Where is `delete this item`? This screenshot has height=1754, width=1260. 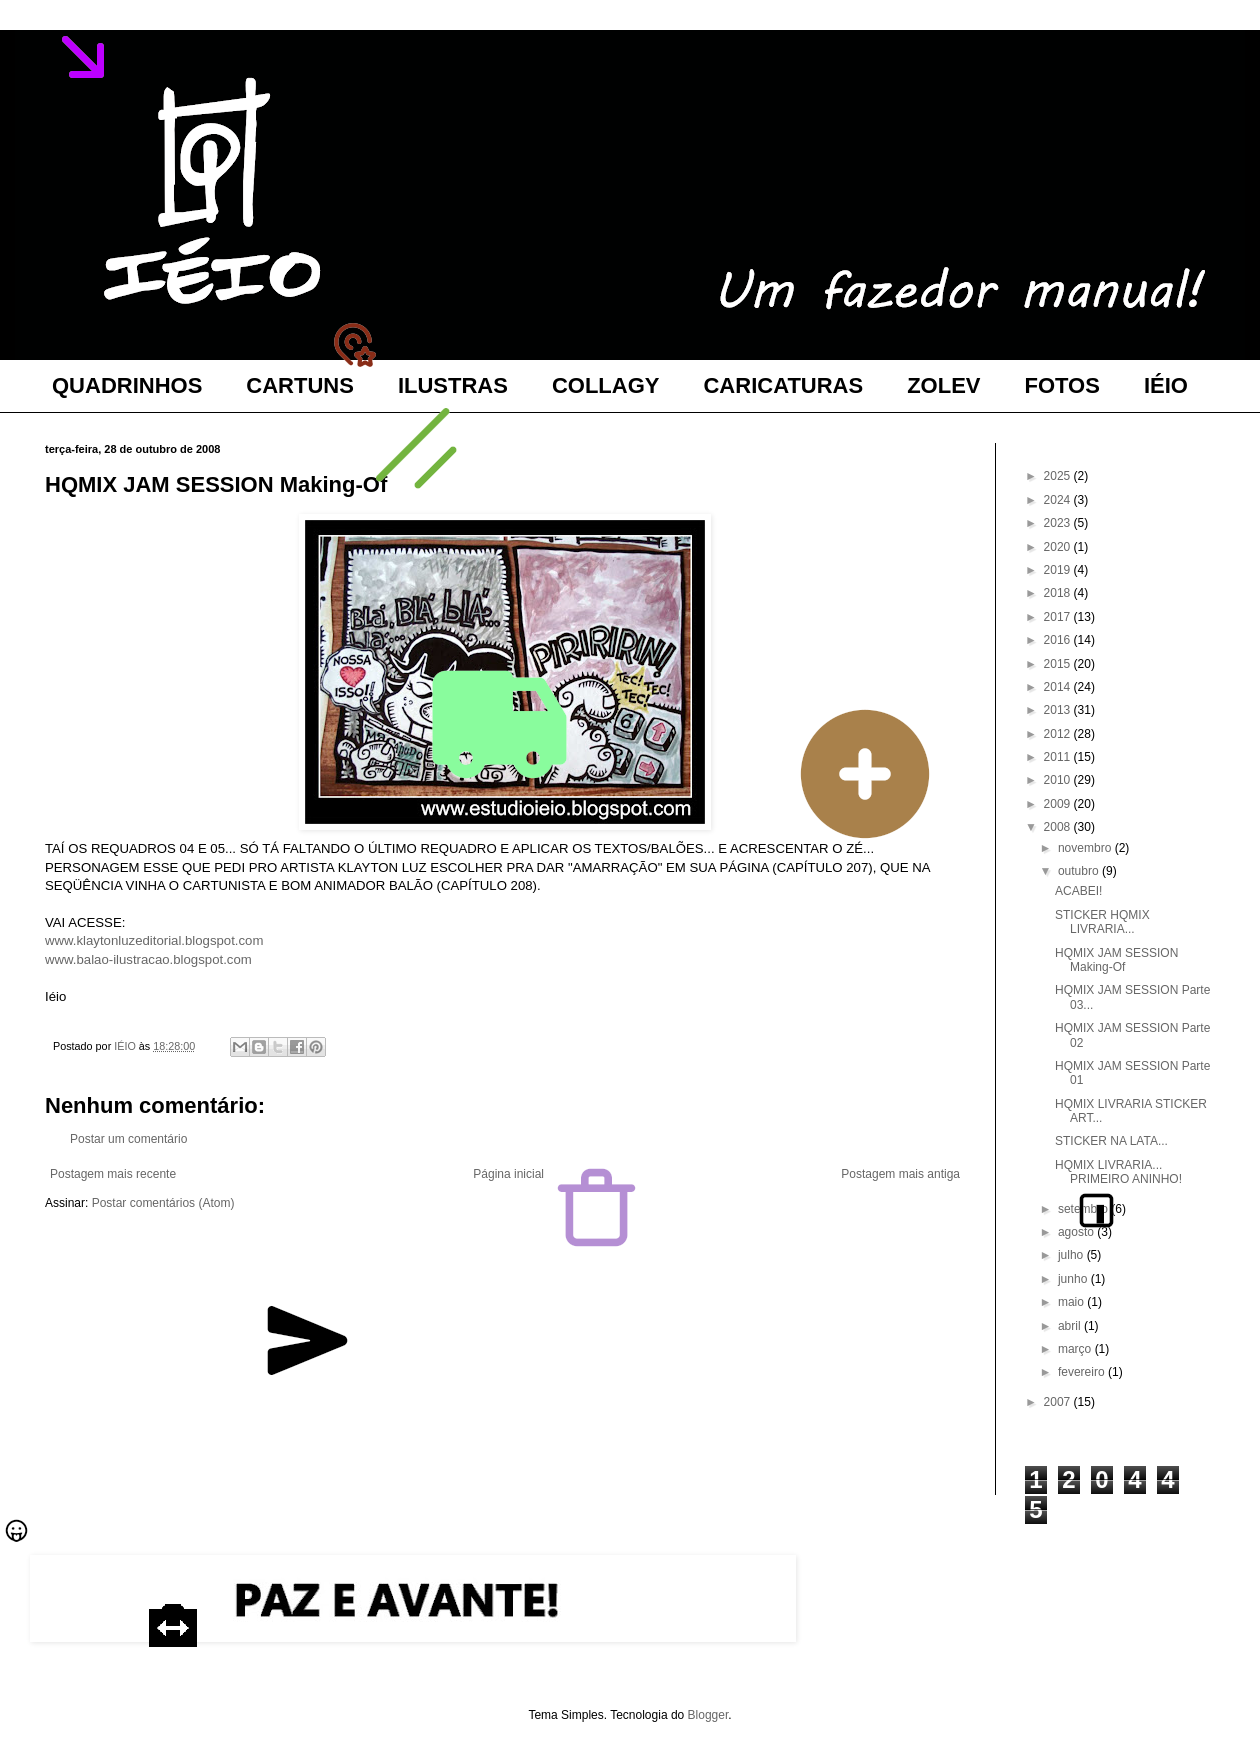
delete this item is located at coordinates (596, 1207).